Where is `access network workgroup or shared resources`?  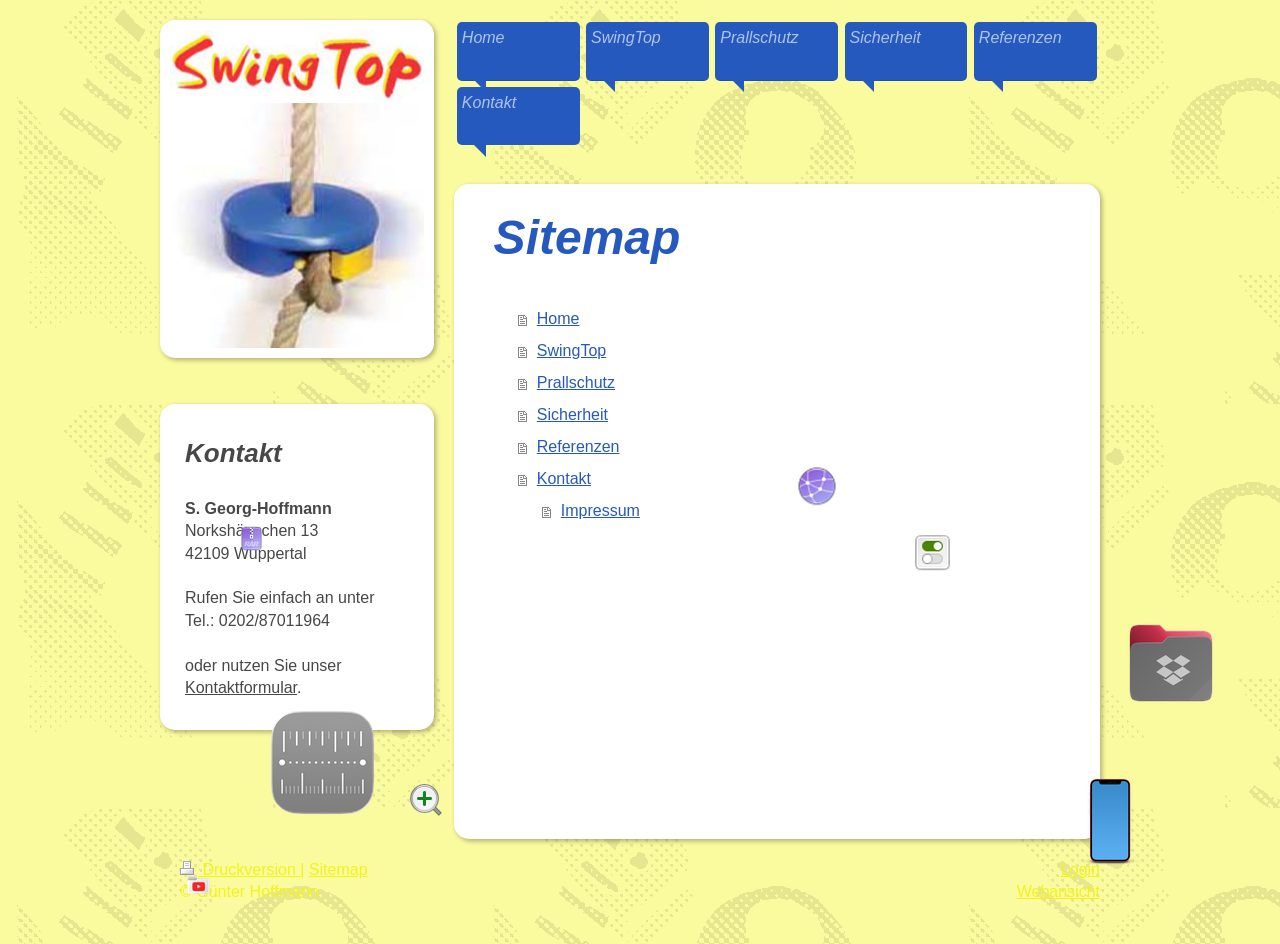
access network workgroup or shared resources is located at coordinates (817, 486).